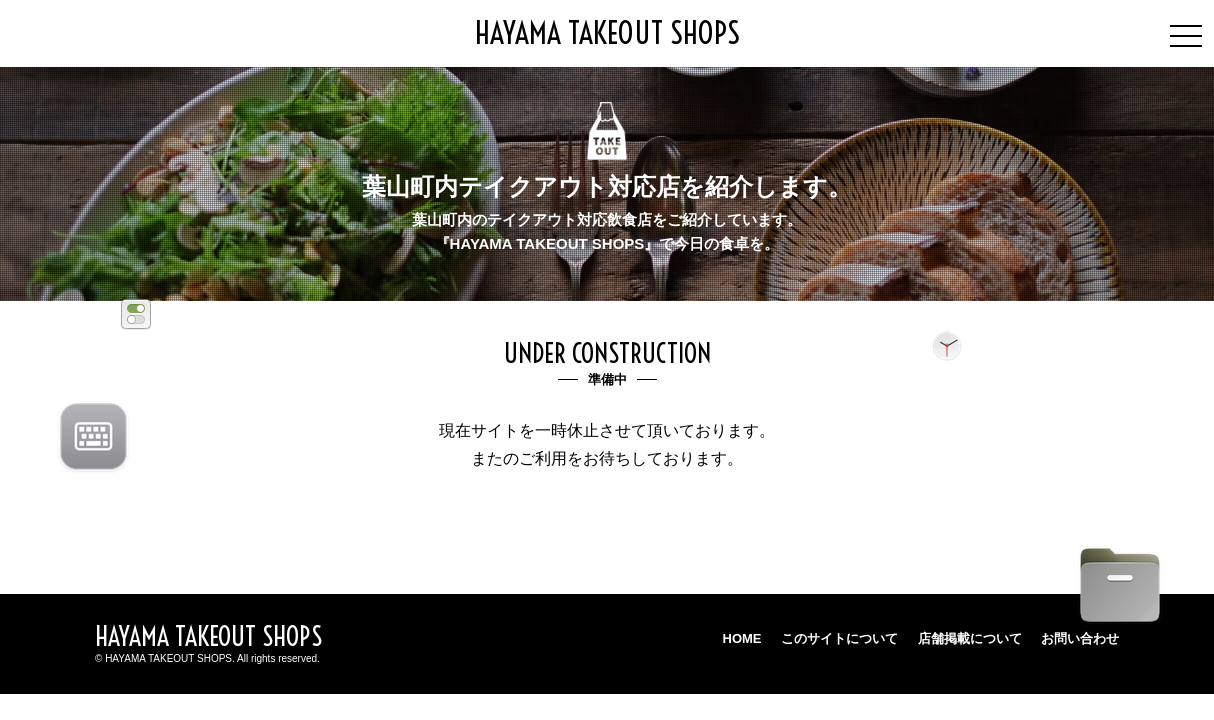  What do you see at coordinates (947, 346) in the screenshot?
I see `access date and time settings` at bounding box center [947, 346].